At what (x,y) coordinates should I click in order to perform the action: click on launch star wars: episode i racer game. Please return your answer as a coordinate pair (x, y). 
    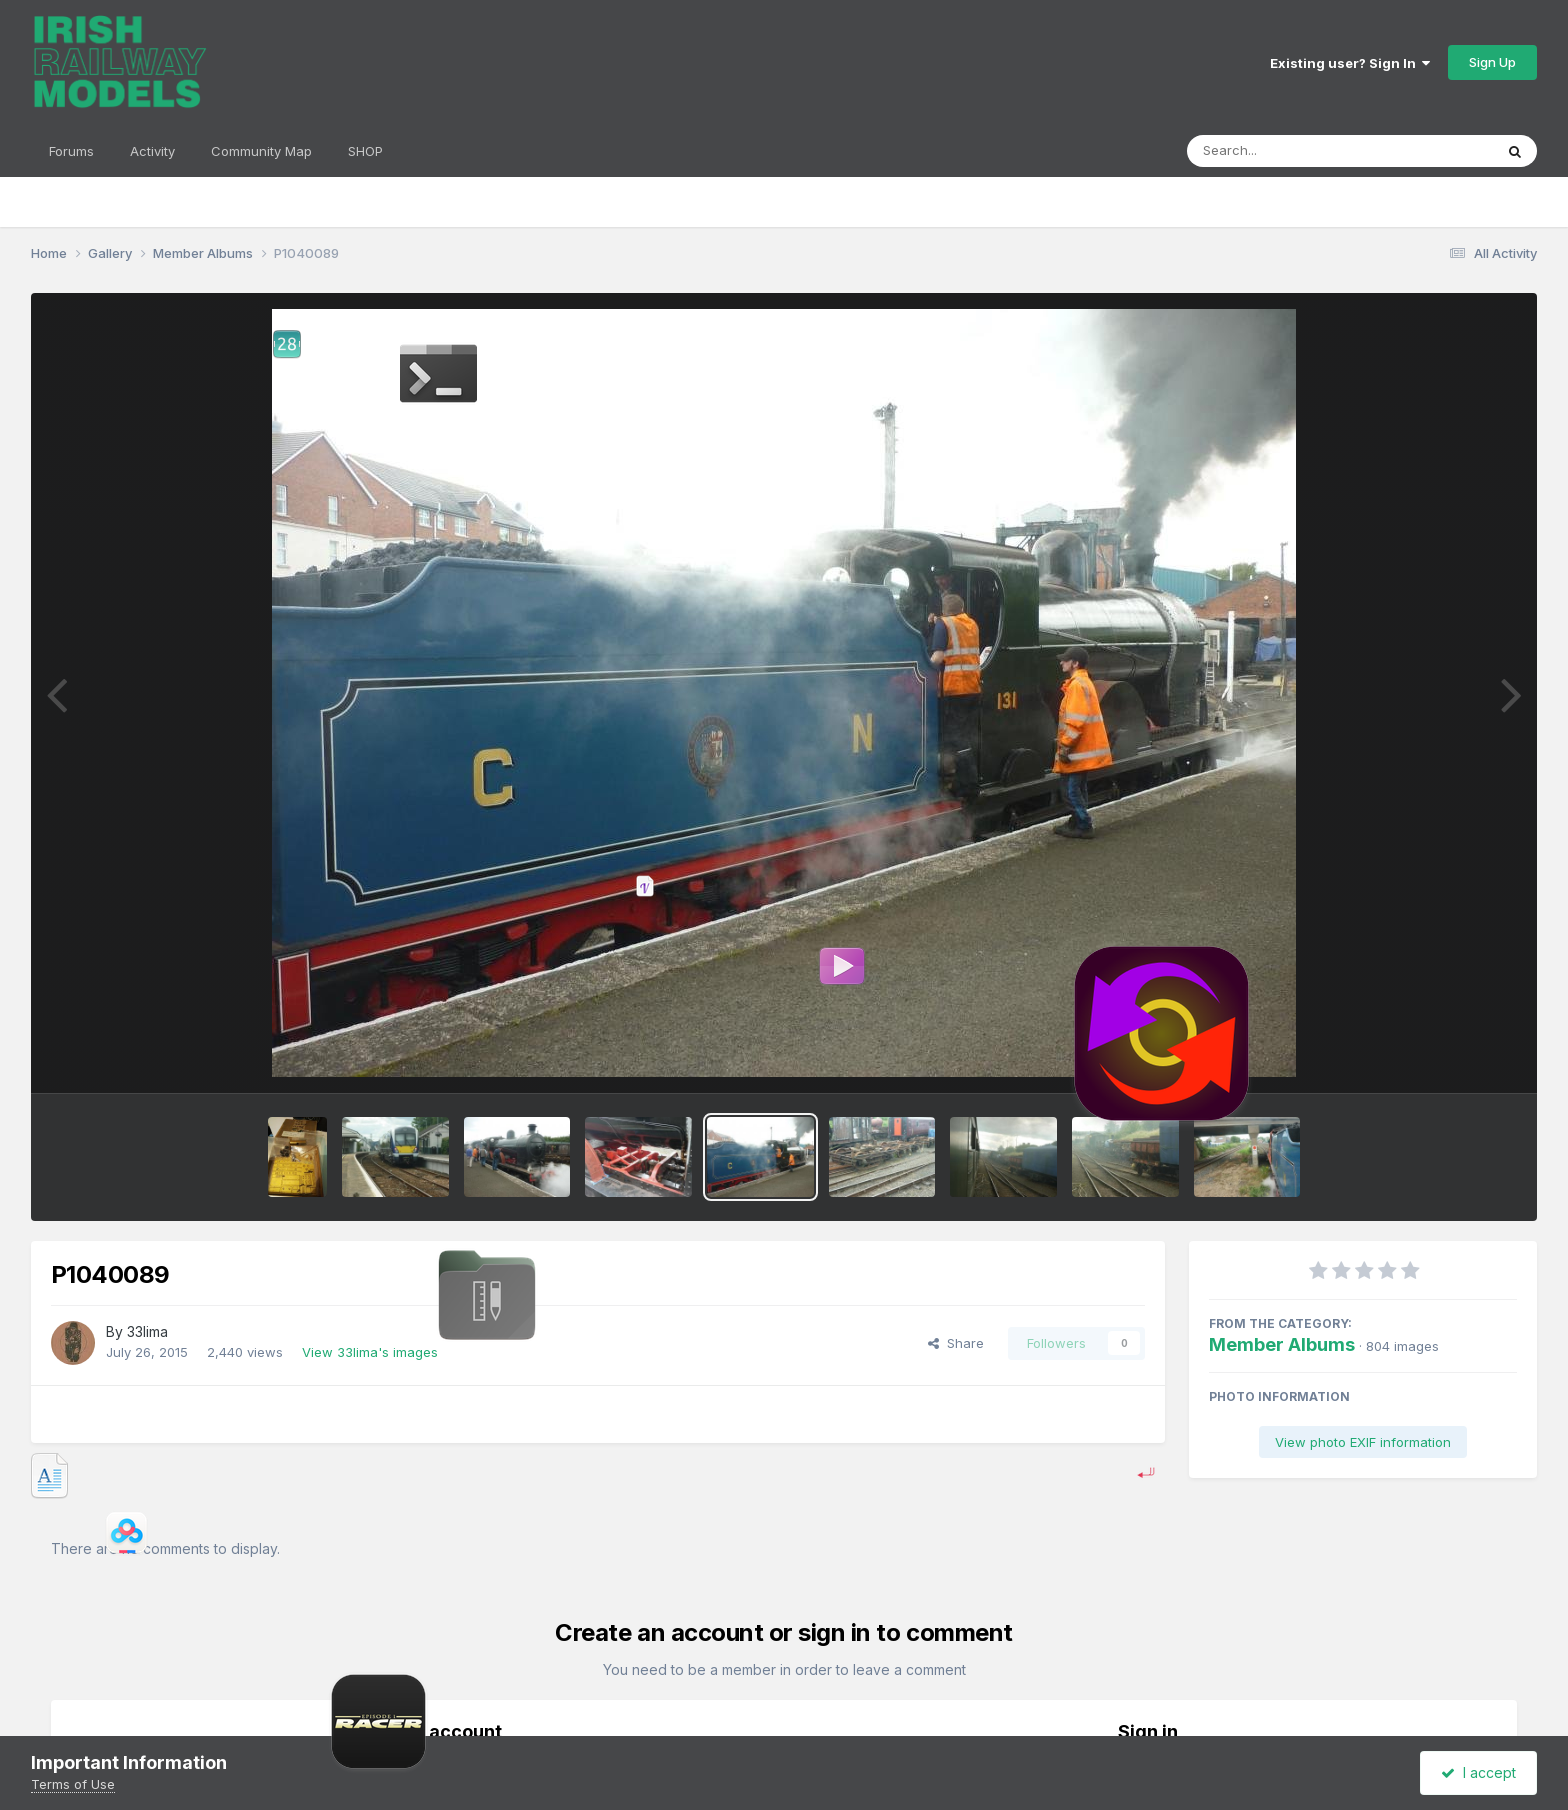
    Looking at the image, I should click on (378, 1721).